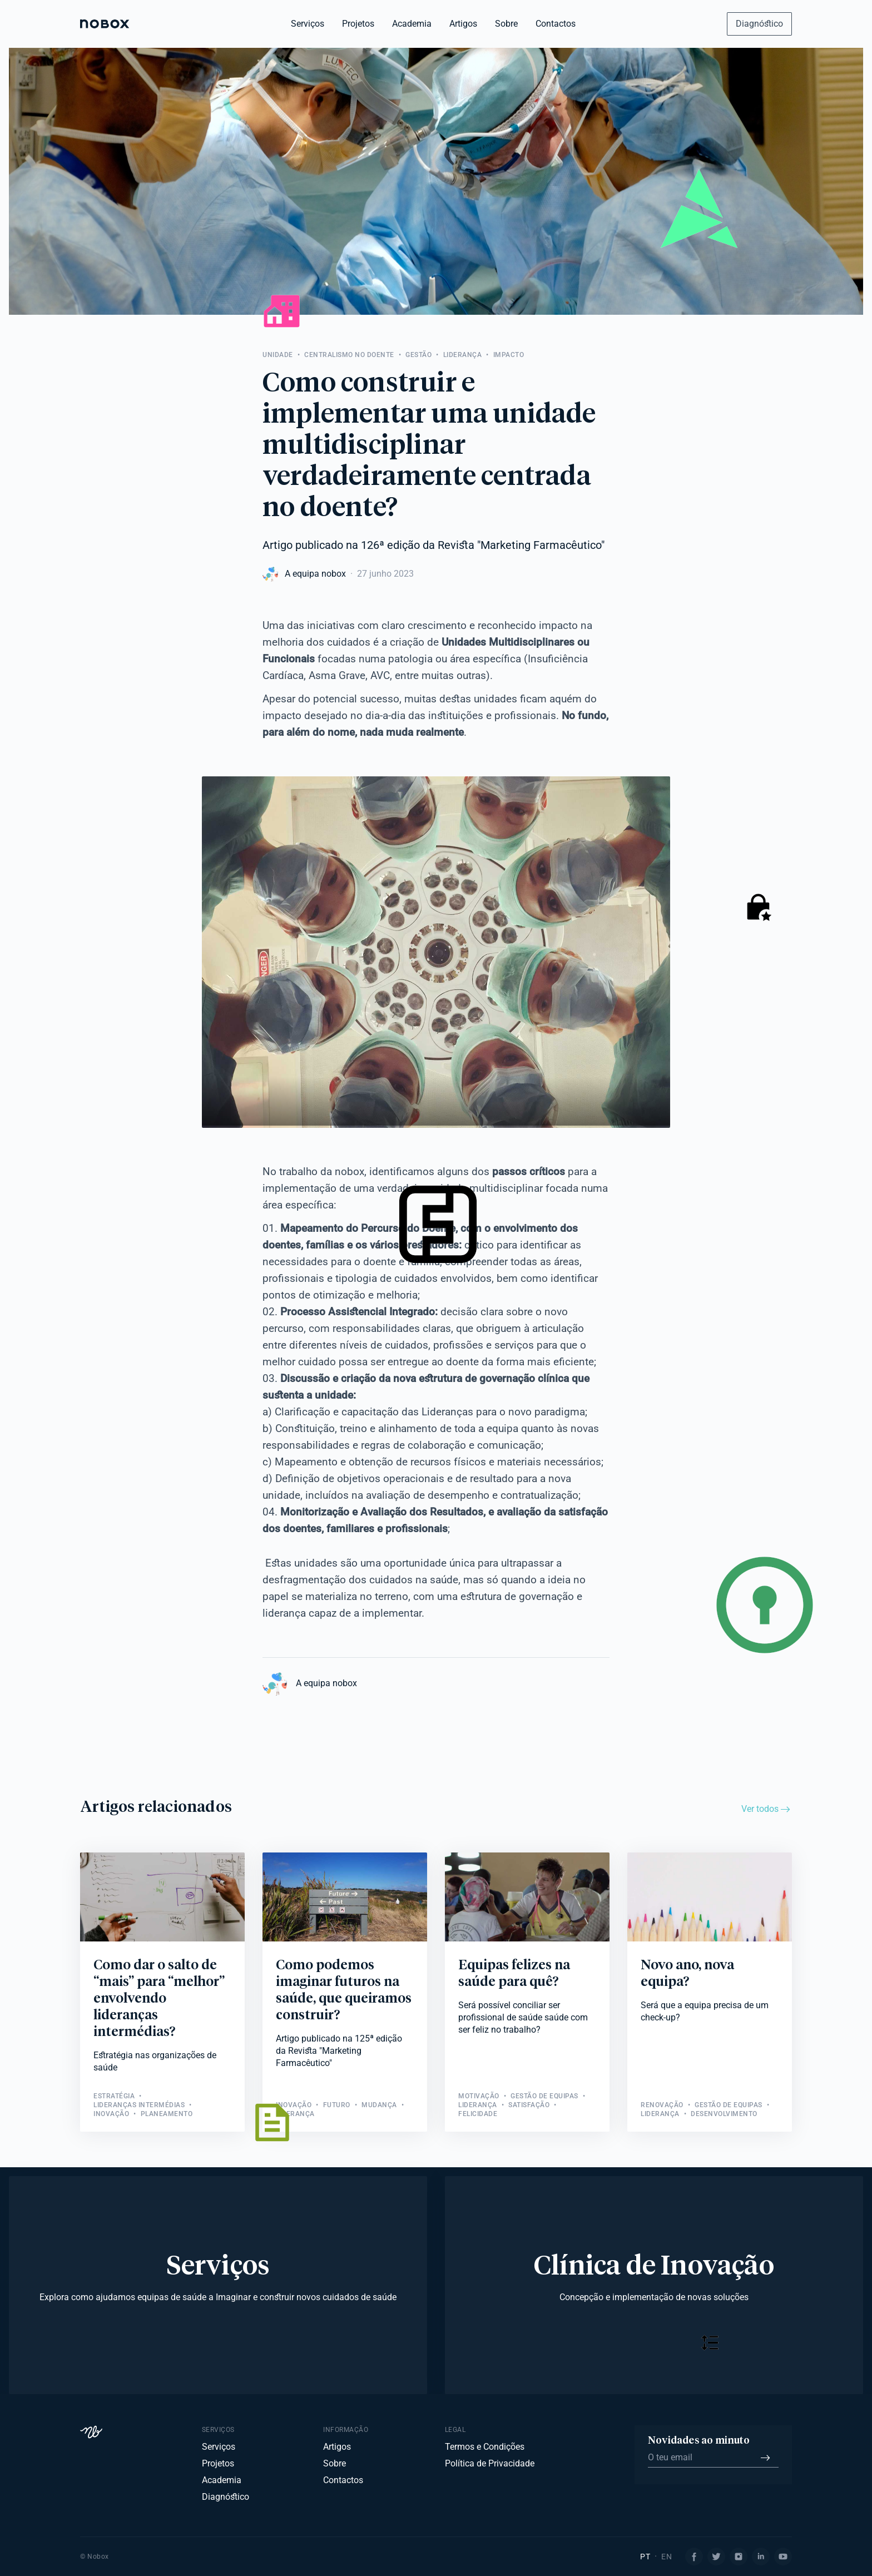  I want to click on access community features or forums, so click(281, 311).